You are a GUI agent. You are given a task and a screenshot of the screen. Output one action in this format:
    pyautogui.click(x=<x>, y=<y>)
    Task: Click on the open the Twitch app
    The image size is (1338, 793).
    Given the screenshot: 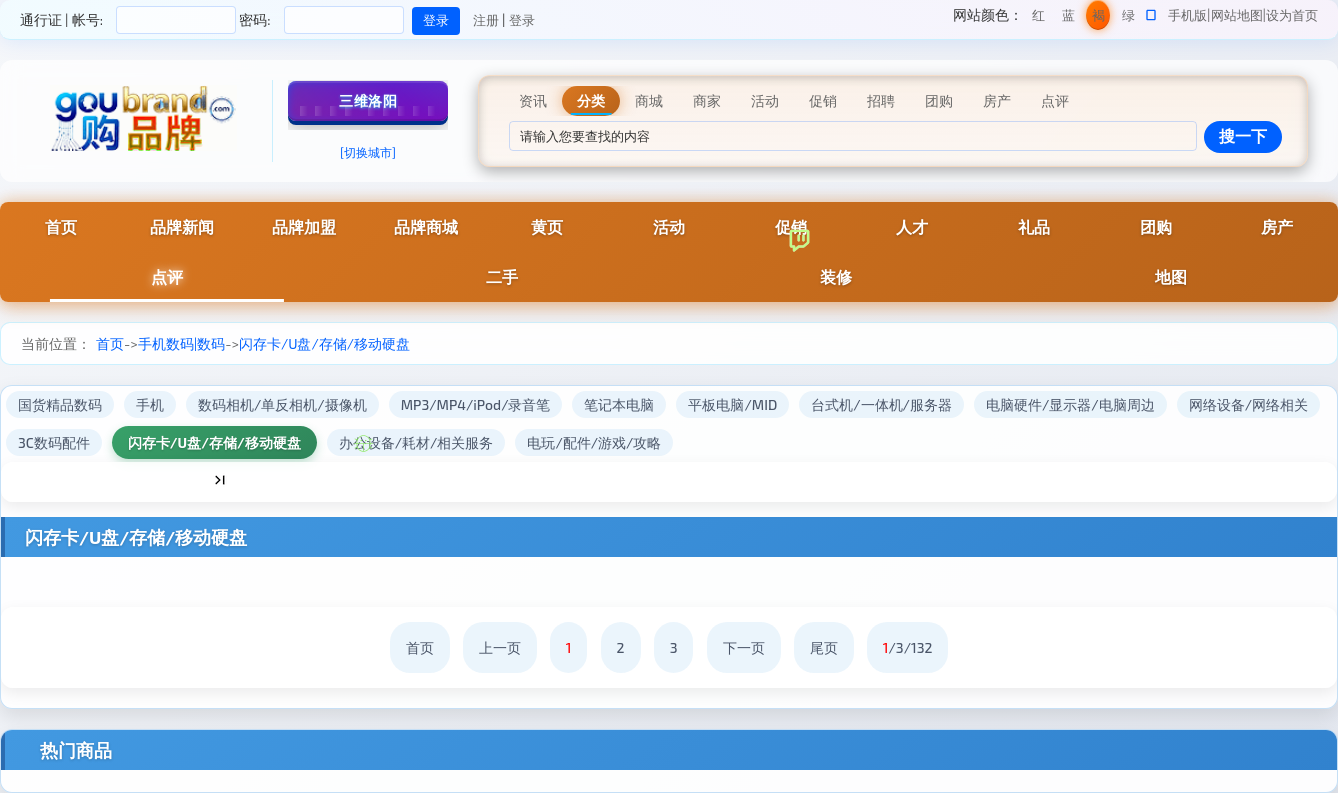 What is the action you would take?
    pyautogui.click(x=799, y=239)
    